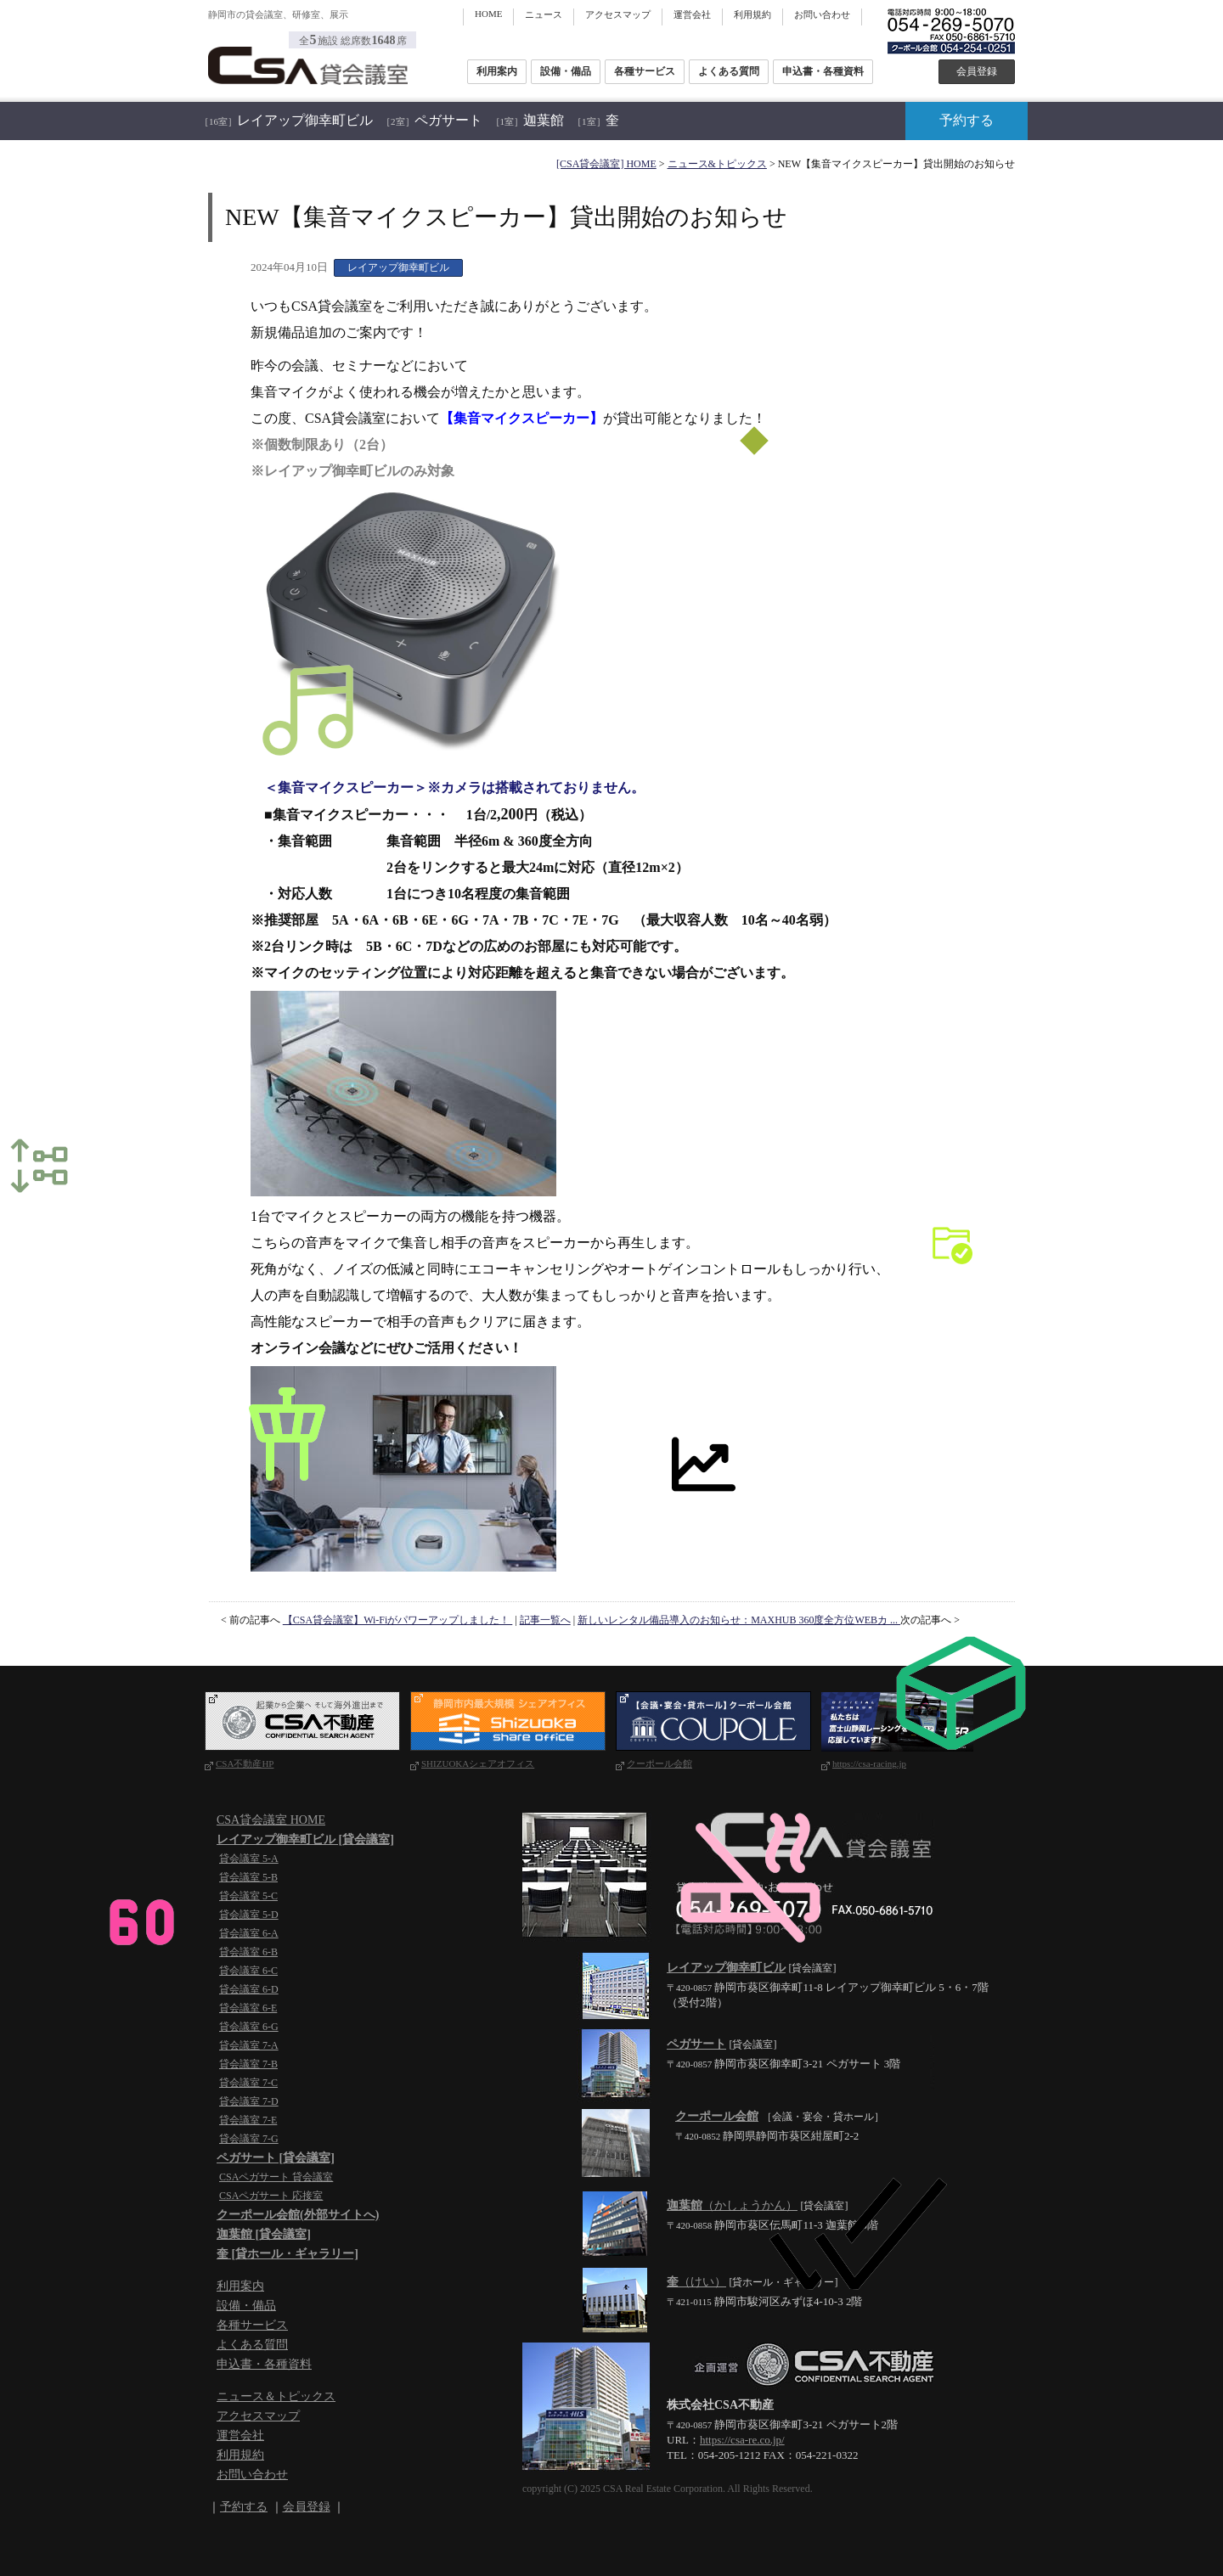  What do you see at coordinates (41, 1166) in the screenshot?
I see `ungroup items by reference type` at bounding box center [41, 1166].